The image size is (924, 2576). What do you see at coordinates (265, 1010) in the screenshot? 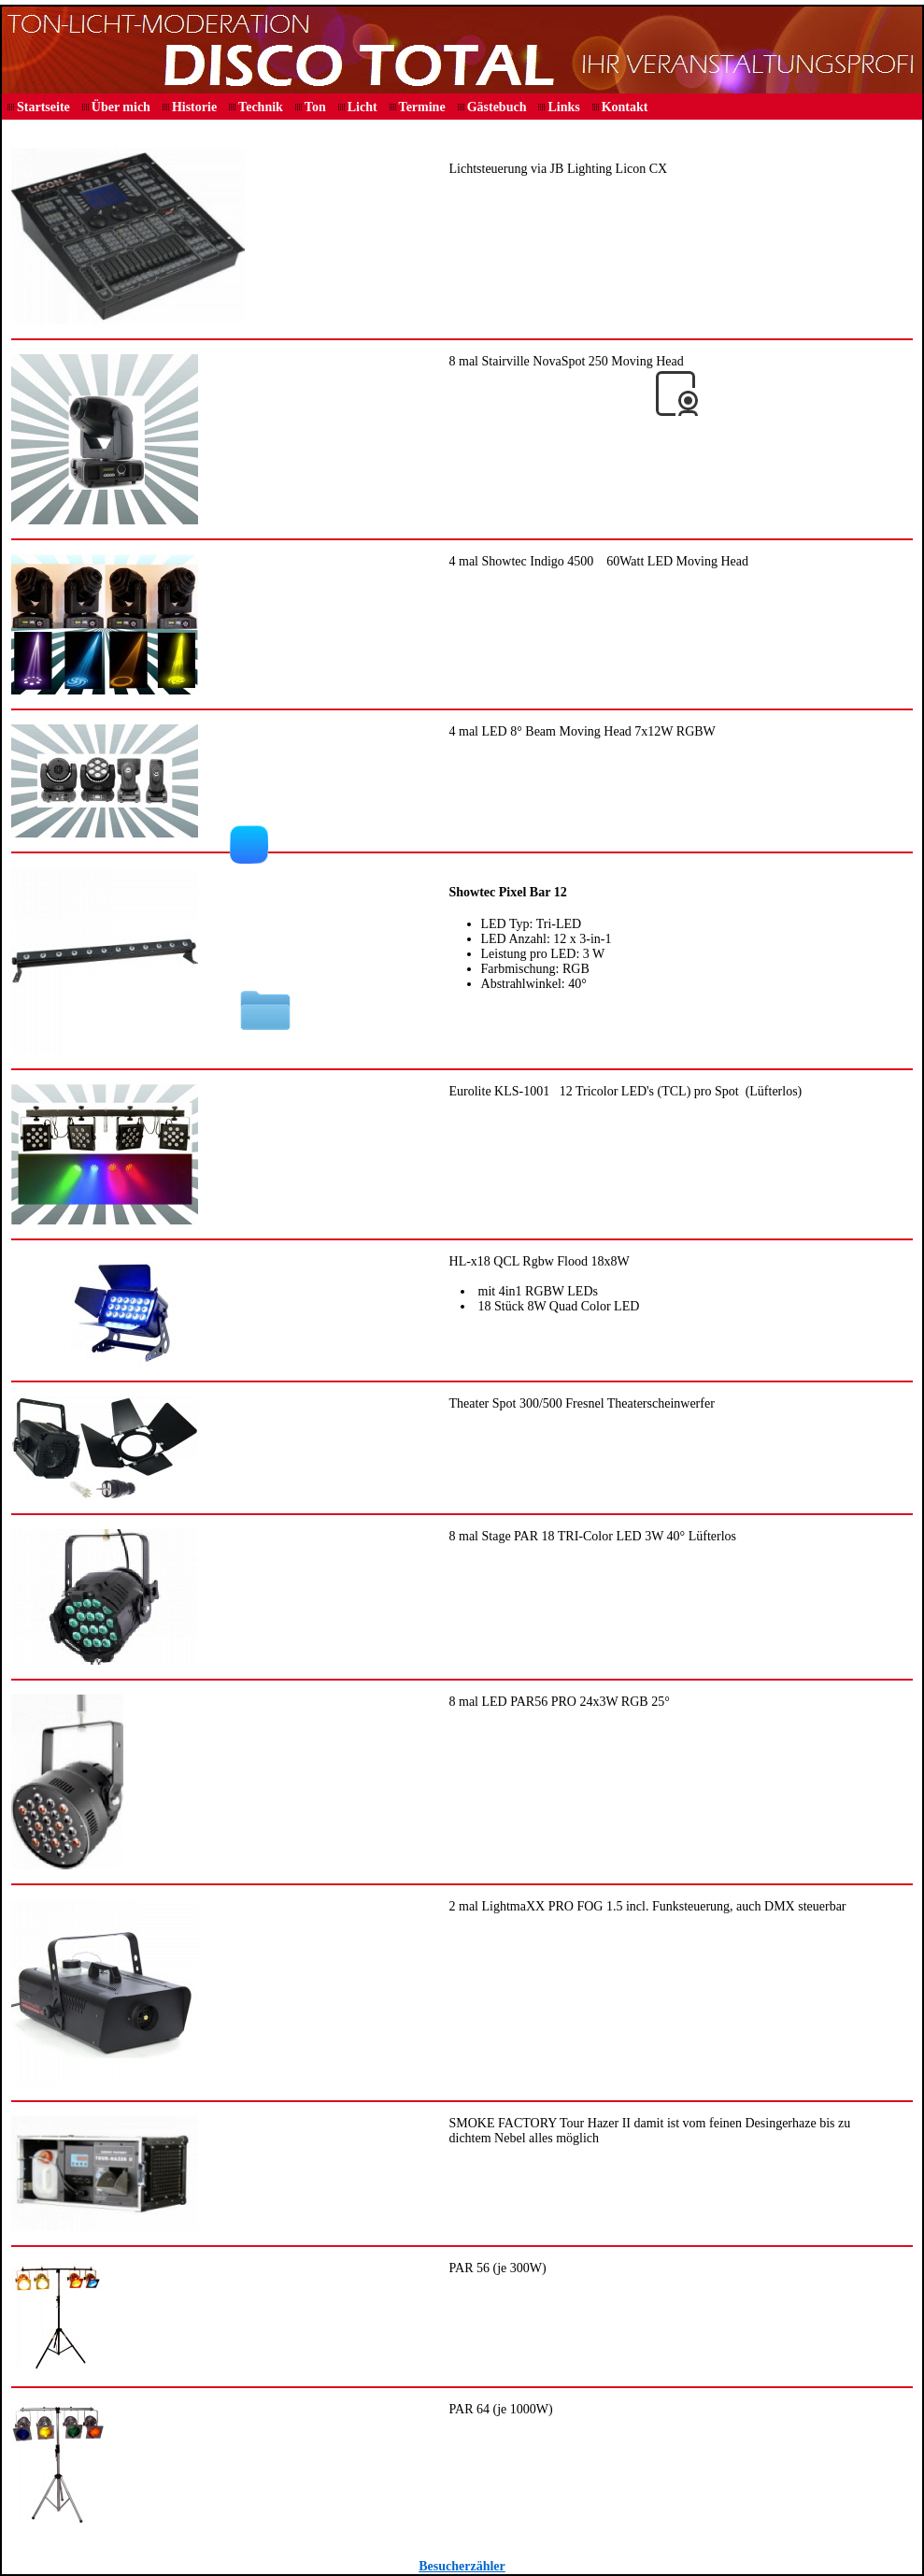
I see `open folder to view contents` at bounding box center [265, 1010].